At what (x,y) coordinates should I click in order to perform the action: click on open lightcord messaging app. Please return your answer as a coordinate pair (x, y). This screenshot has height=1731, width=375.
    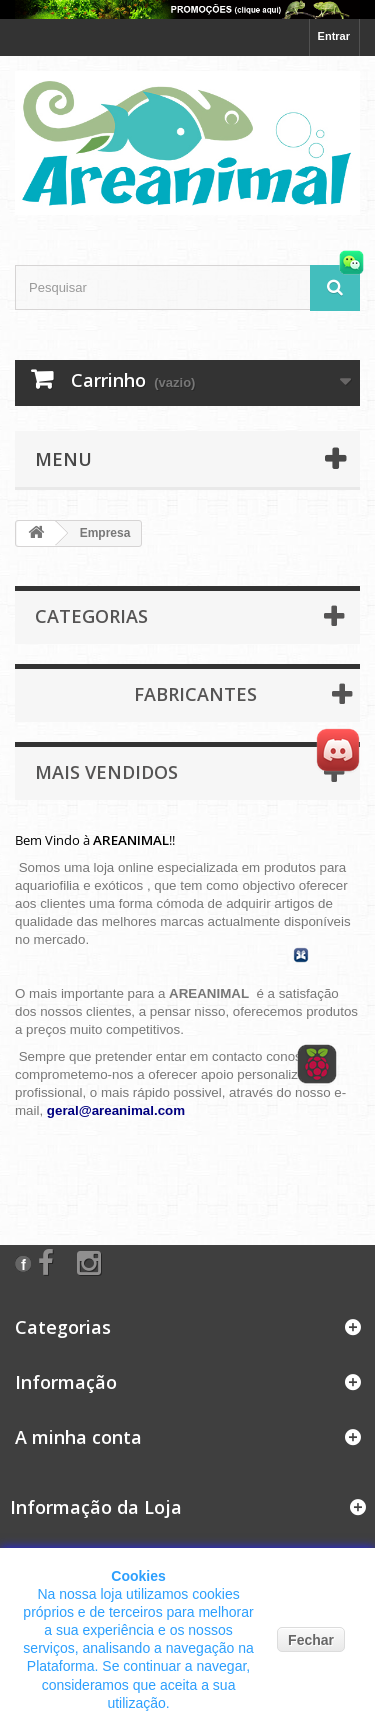
    Looking at the image, I should click on (338, 750).